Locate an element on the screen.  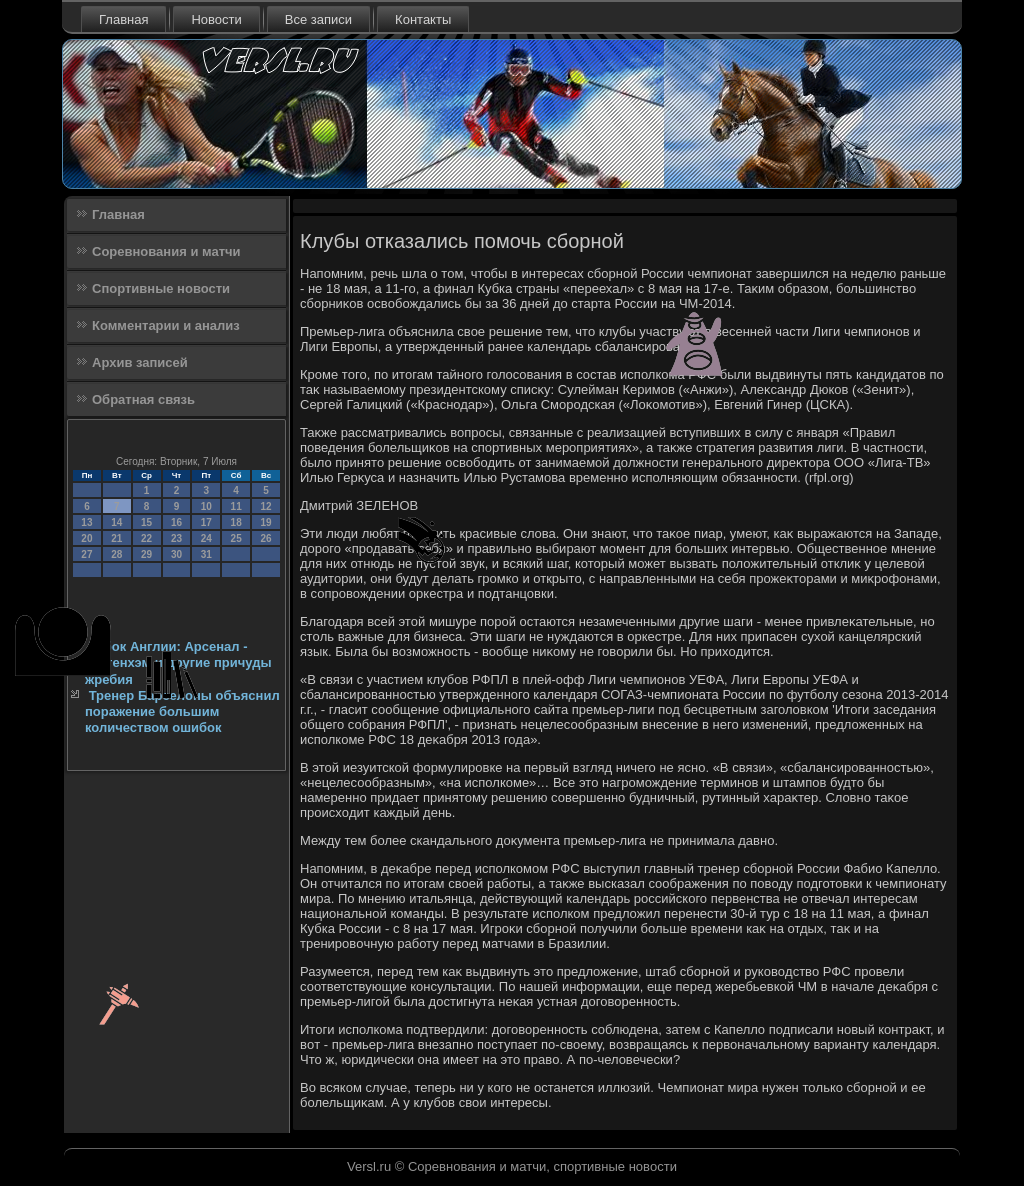
access your library or book collection is located at coordinates (172, 673).